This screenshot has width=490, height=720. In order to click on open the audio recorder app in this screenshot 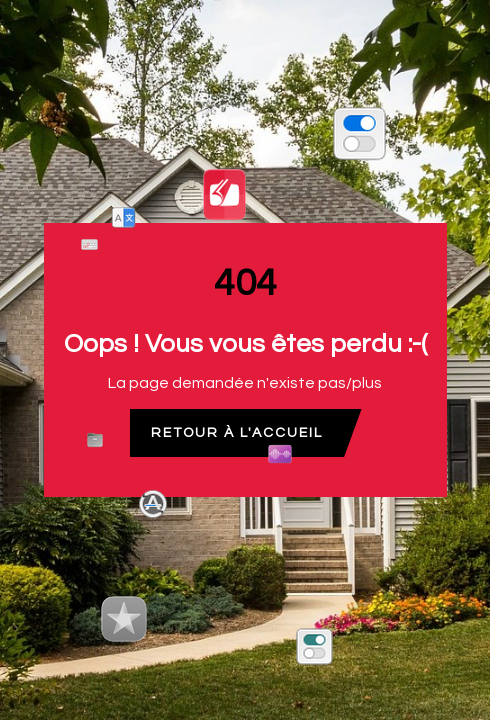, I will do `click(280, 454)`.